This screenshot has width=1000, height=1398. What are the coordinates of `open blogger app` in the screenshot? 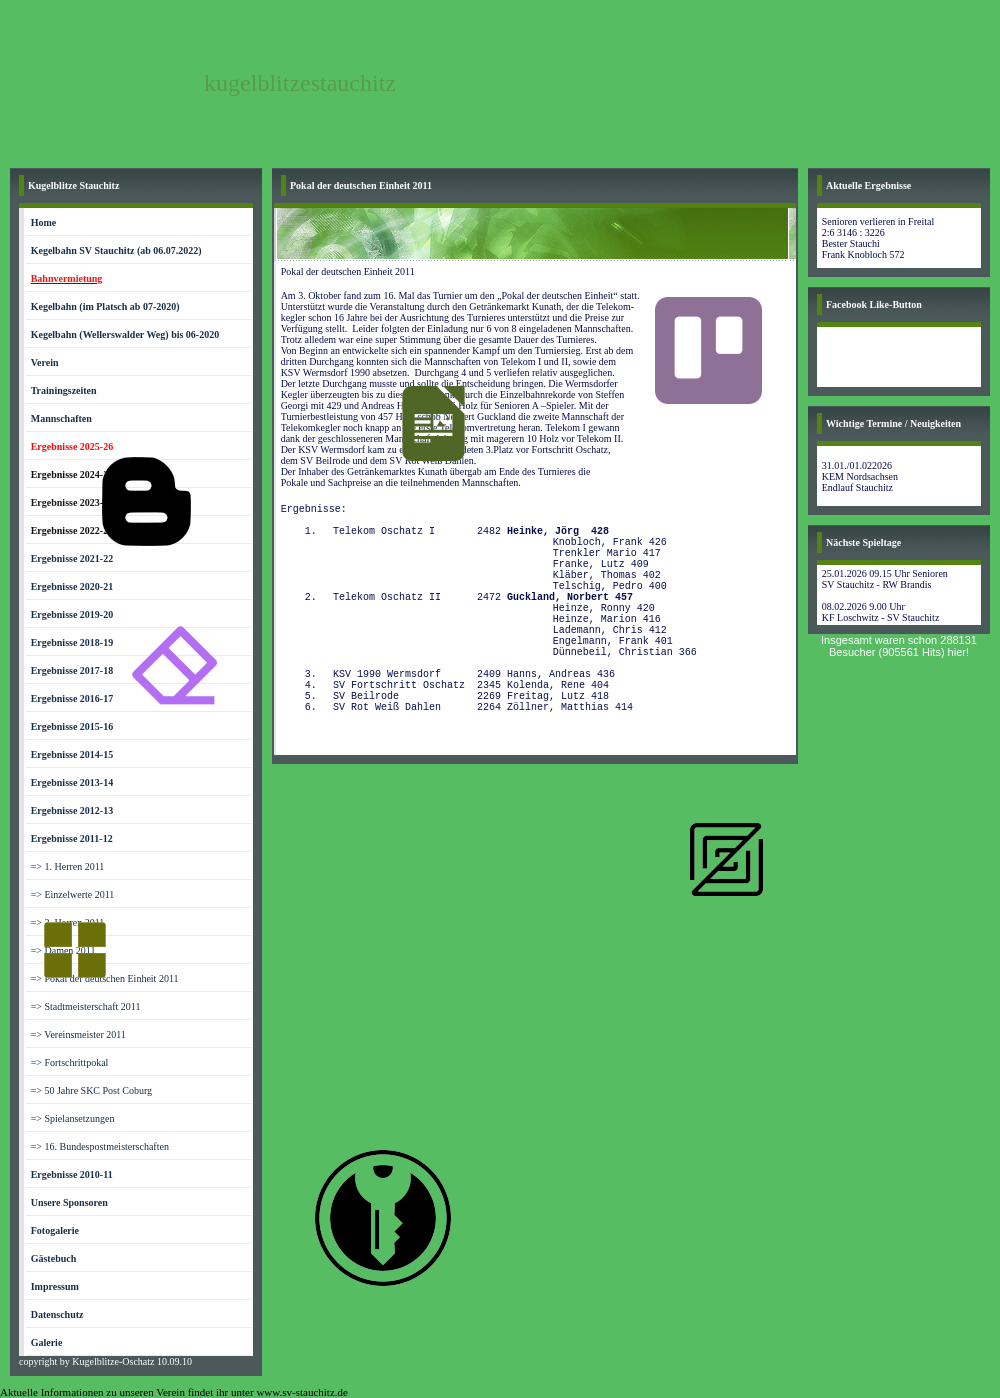 It's located at (146, 501).